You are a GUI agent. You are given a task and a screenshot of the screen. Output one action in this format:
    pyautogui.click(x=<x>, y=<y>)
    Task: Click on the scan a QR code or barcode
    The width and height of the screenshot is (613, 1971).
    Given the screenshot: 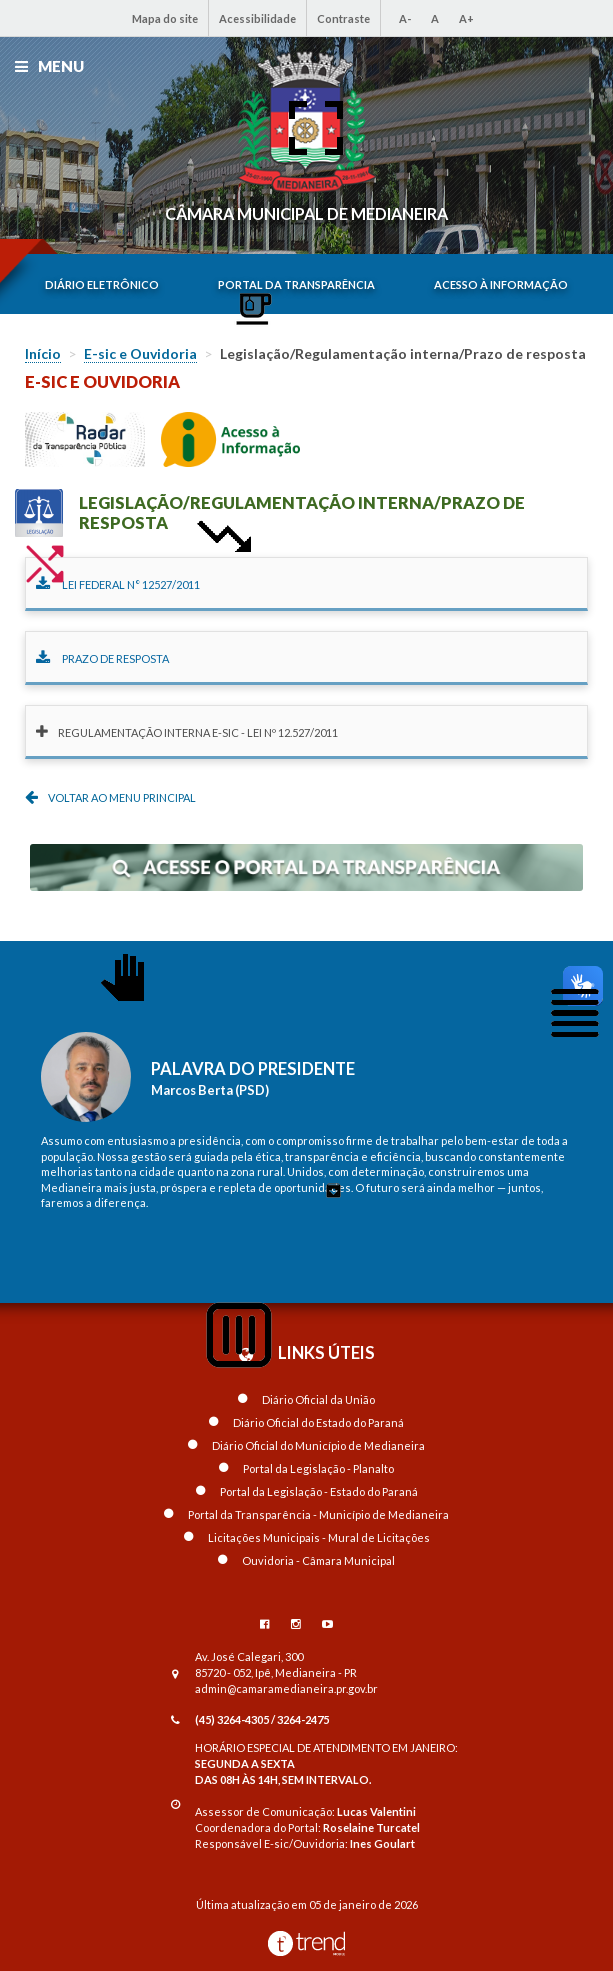 What is the action you would take?
    pyautogui.click(x=316, y=128)
    